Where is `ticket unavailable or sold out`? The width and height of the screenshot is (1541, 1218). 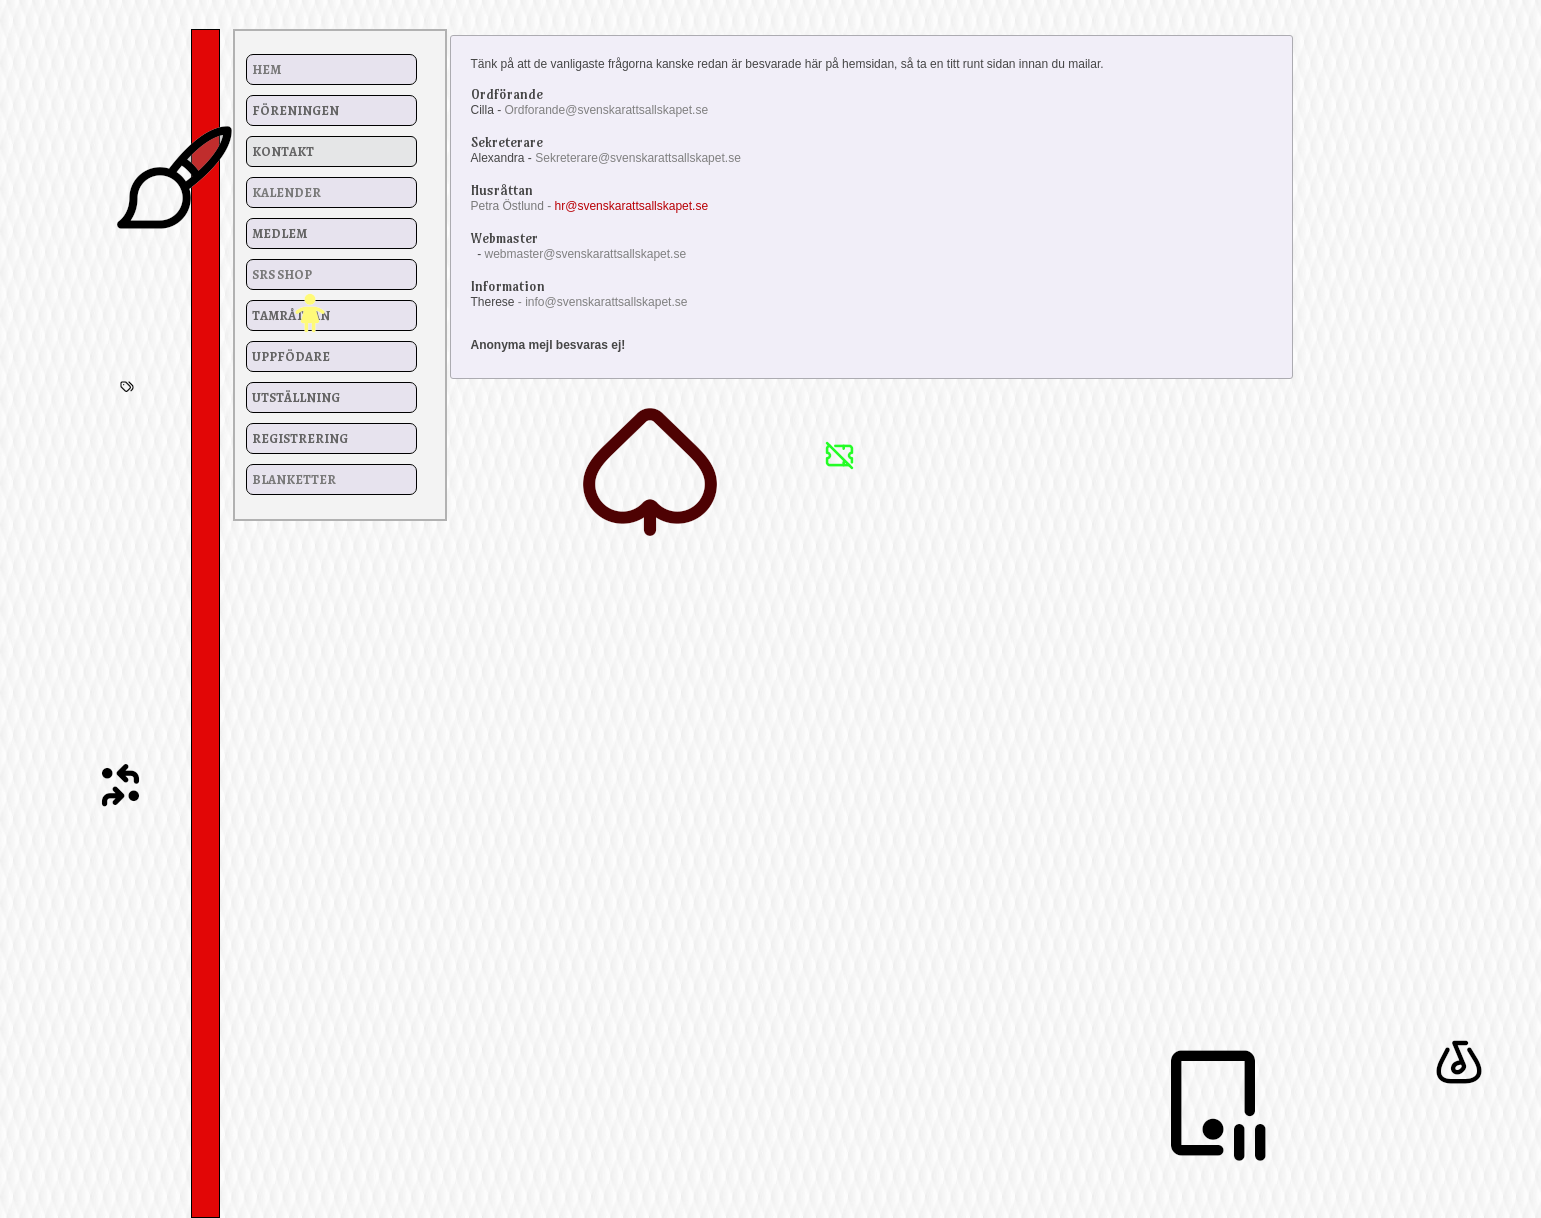 ticket unavailable or sold out is located at coordinates (839, 455).